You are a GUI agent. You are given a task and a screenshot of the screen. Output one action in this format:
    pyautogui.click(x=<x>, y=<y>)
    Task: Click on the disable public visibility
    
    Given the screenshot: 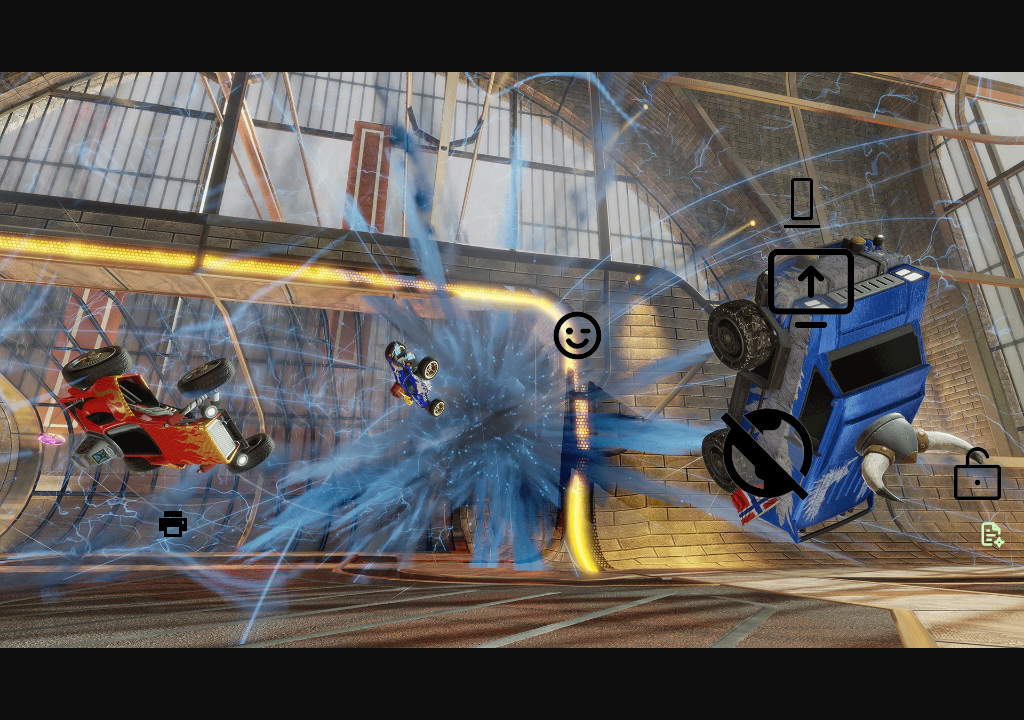 What is the action you would take?
    pyautogui.click(x=768, y=453)
    